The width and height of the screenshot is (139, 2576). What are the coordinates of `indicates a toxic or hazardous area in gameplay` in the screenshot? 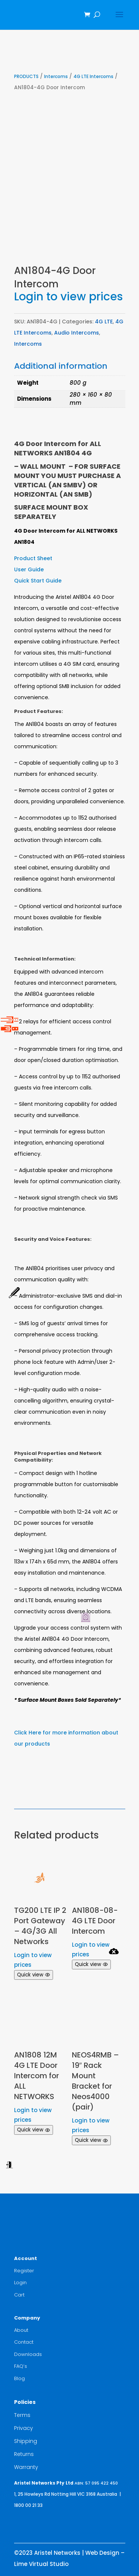 It's located at (114, 1951).